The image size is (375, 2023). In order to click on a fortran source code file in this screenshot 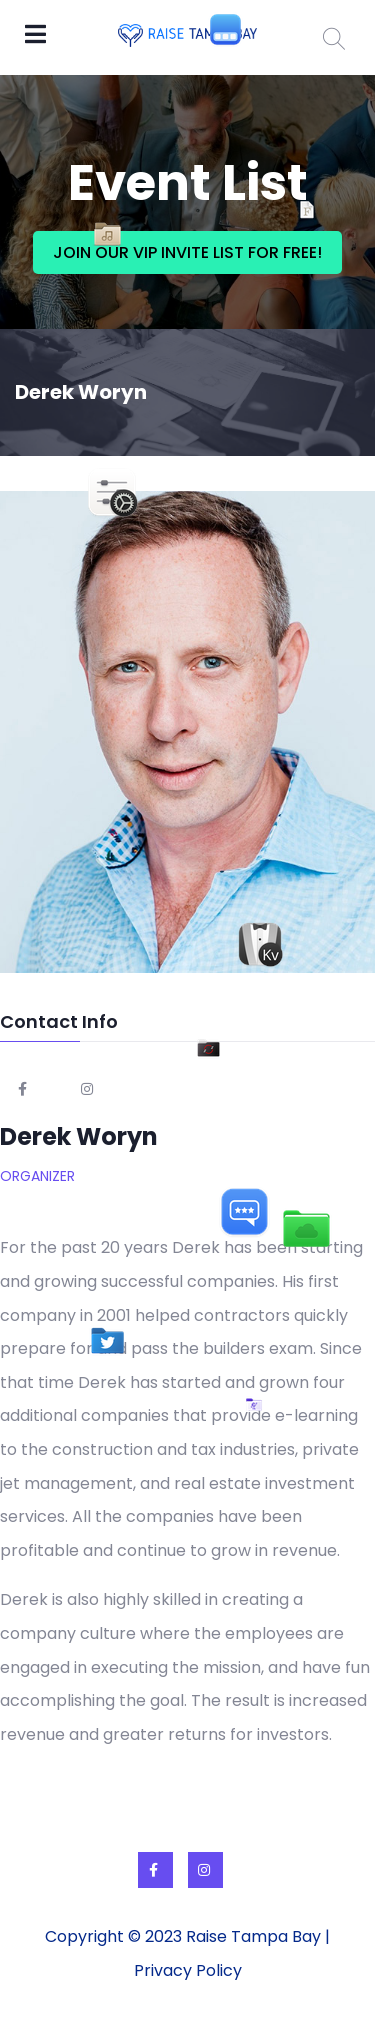, I will do `click(307, 210)`.